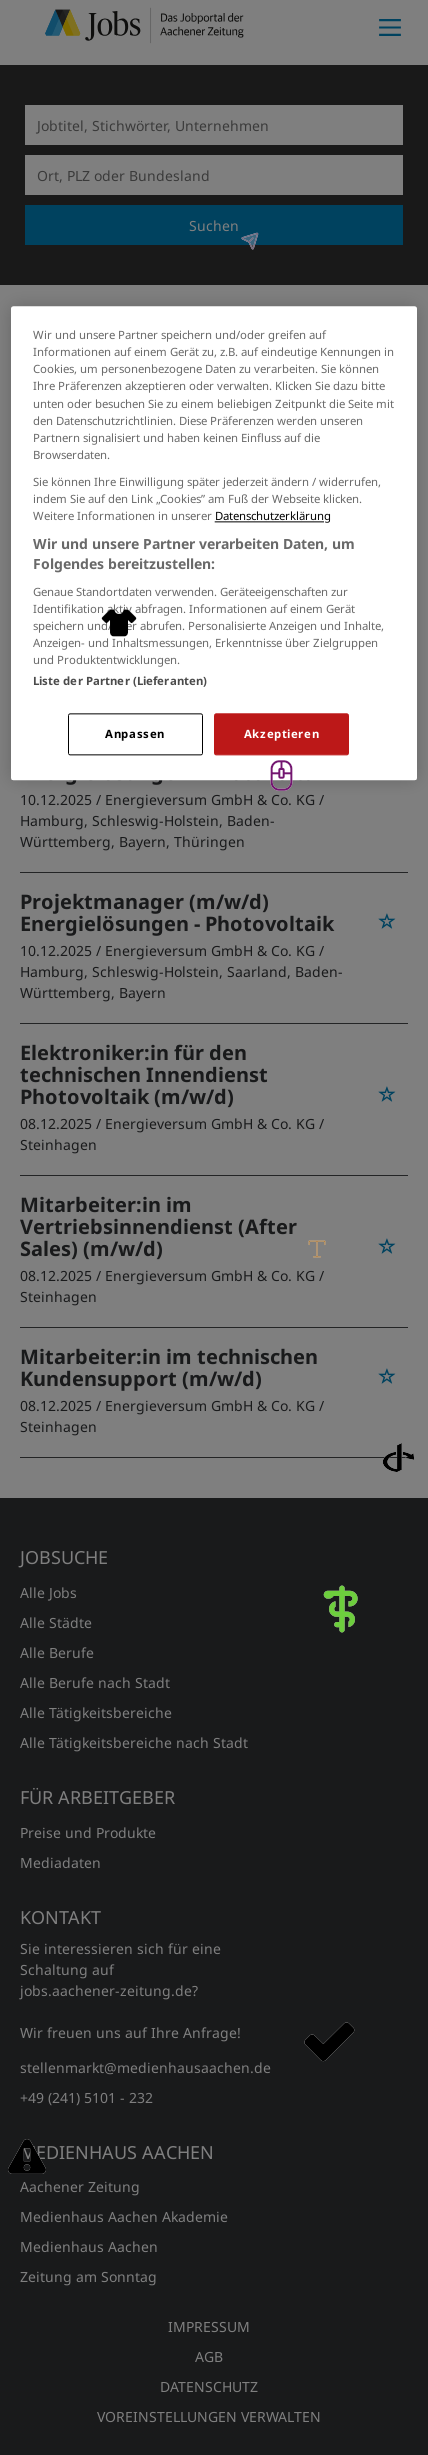 The height and width of the screenshot is (2455, 428). I want to click on access medical or healthcare services, so click(342, 1609).